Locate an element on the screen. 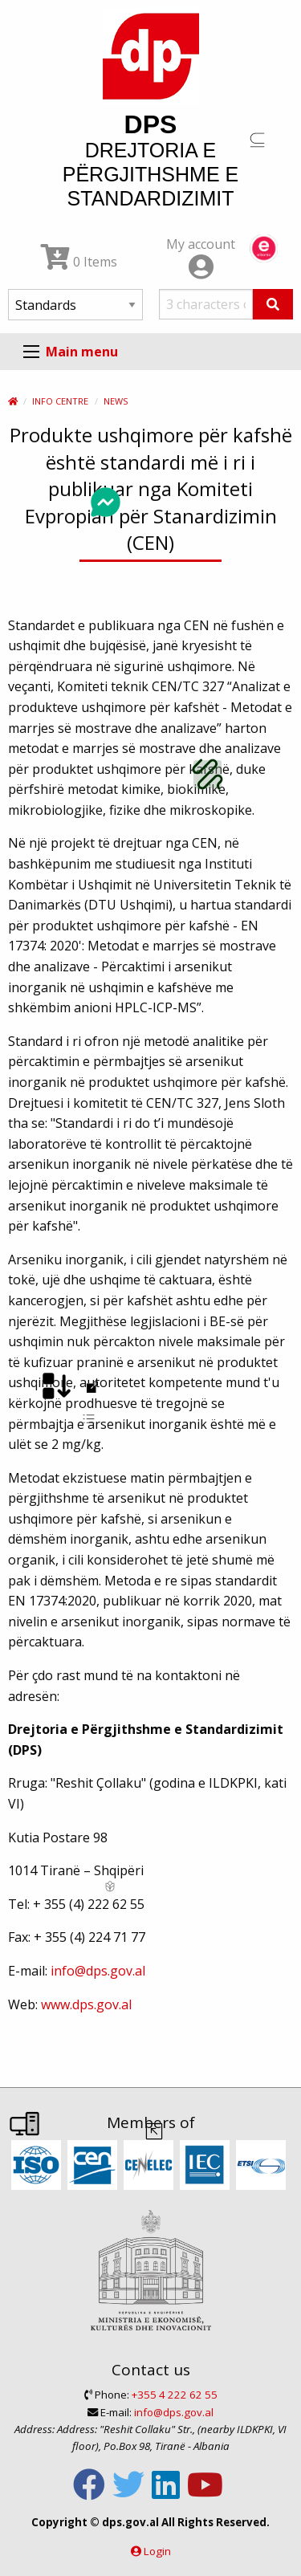 The height and width of the screenshot is (2576, 301). navigate to the top-left or go back diagonally is located at coordinates (154, 2131).